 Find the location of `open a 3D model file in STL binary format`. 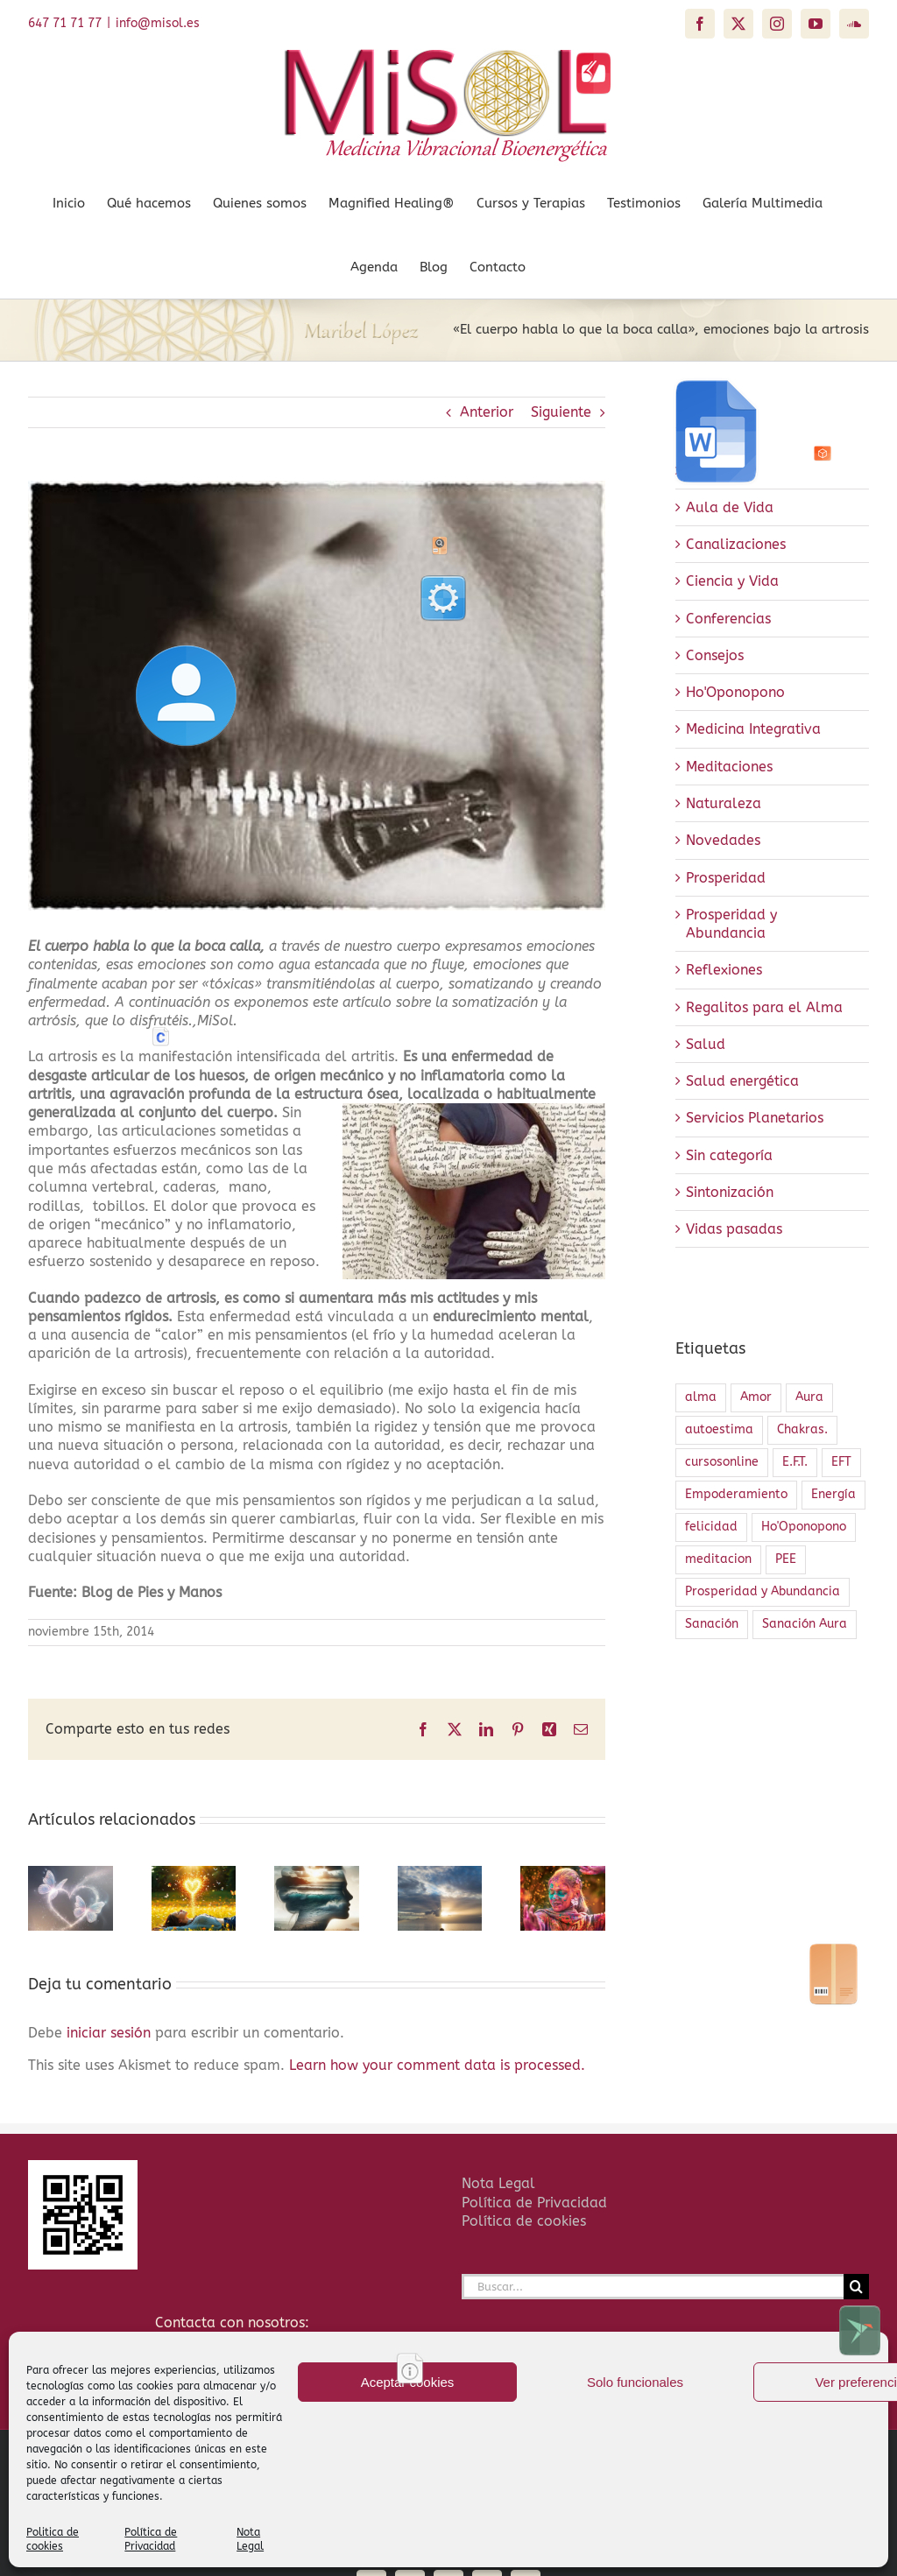

open a 3D model file in STL binary format is located at coordinates (823, 453).